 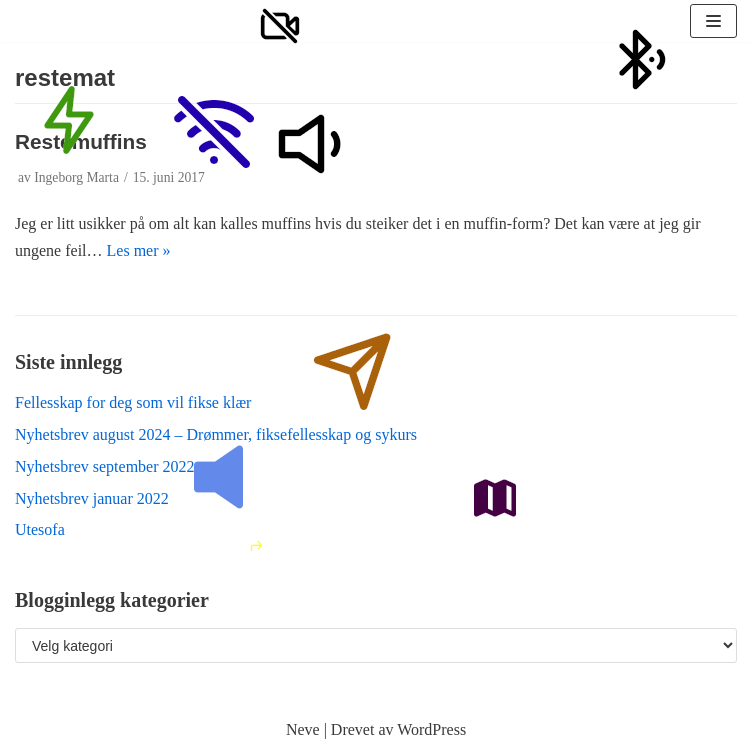 What do you see at coordinates (280, 26) in the screenshot?
I see `video camera is turned off` at bounding box center [280, 26].